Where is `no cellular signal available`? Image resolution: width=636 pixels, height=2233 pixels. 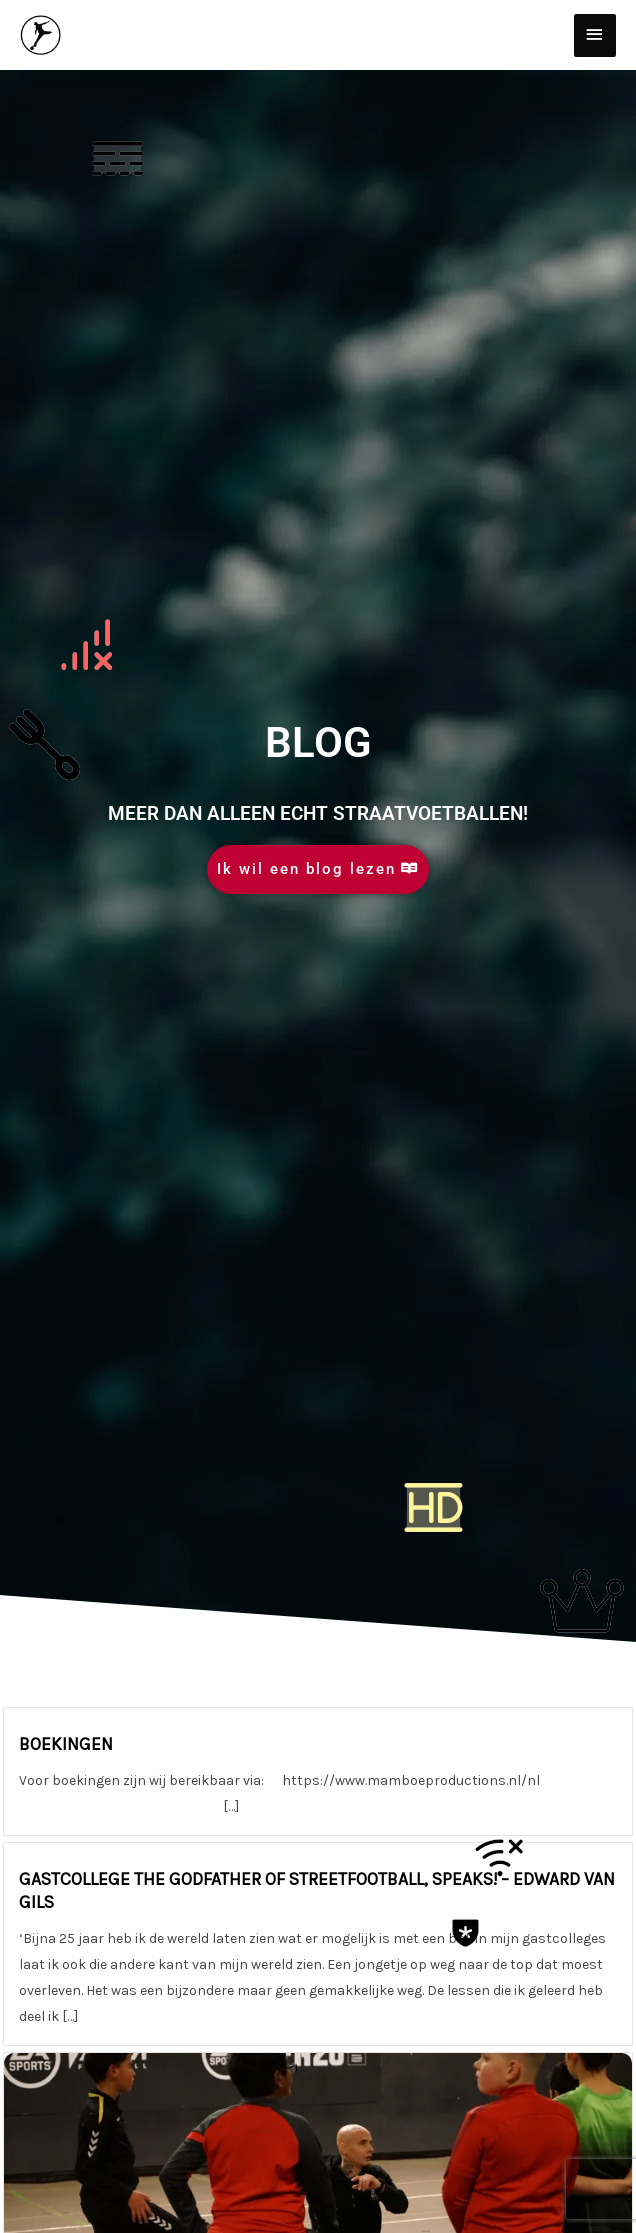
no cellular signal available is located at coordinates (88, 648).